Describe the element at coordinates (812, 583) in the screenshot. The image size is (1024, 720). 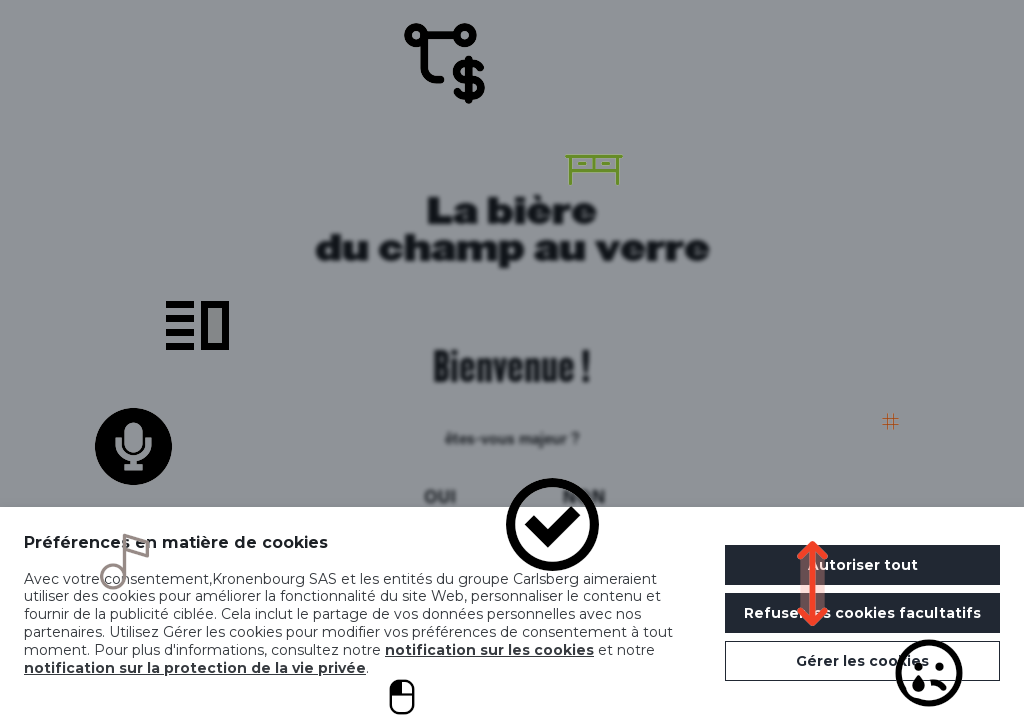
I see `adjust height or vertical size` at that location.